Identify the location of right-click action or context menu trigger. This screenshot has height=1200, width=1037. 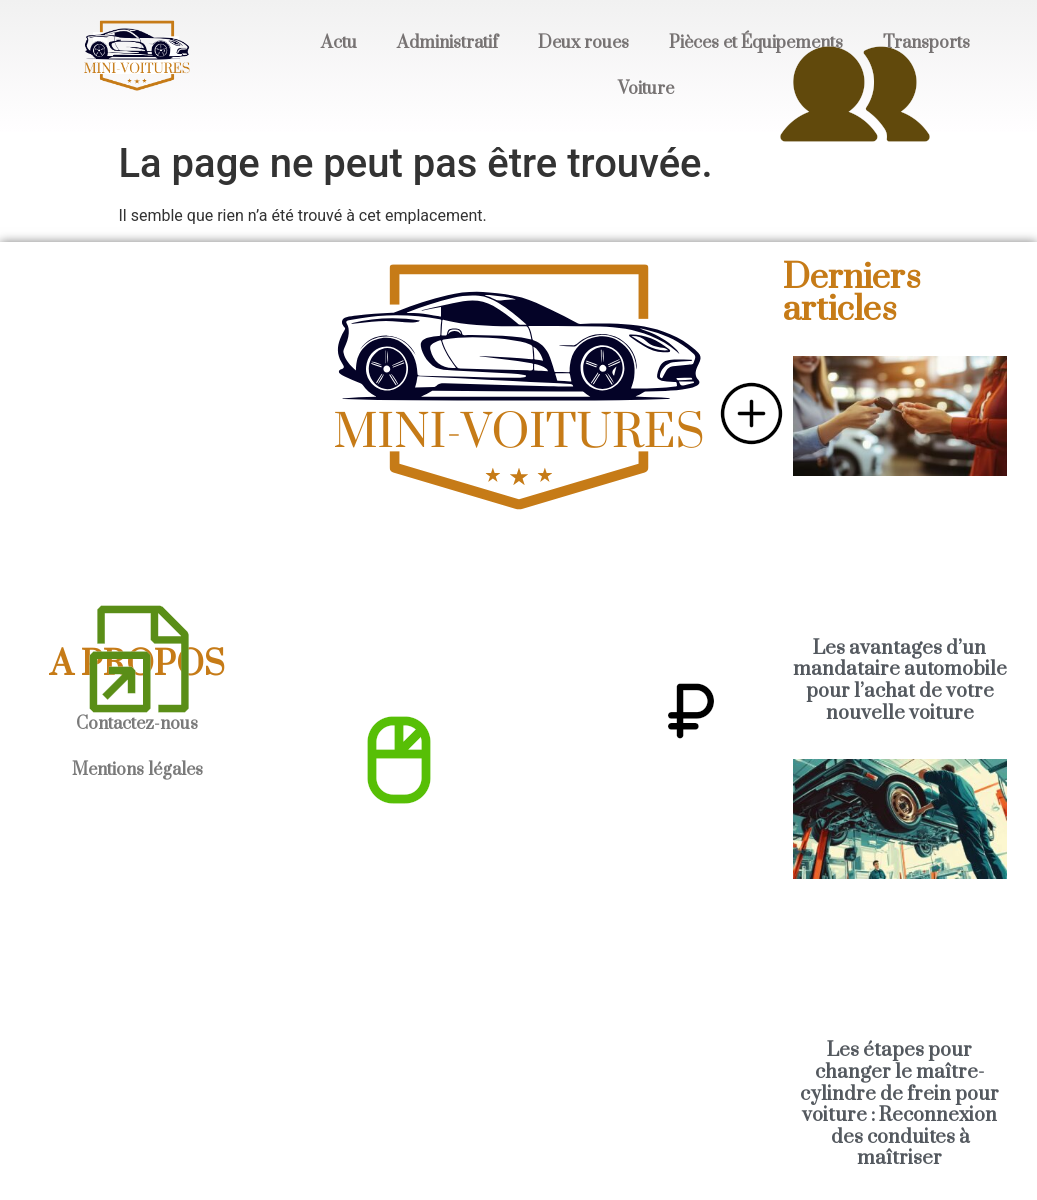
(399, 760).